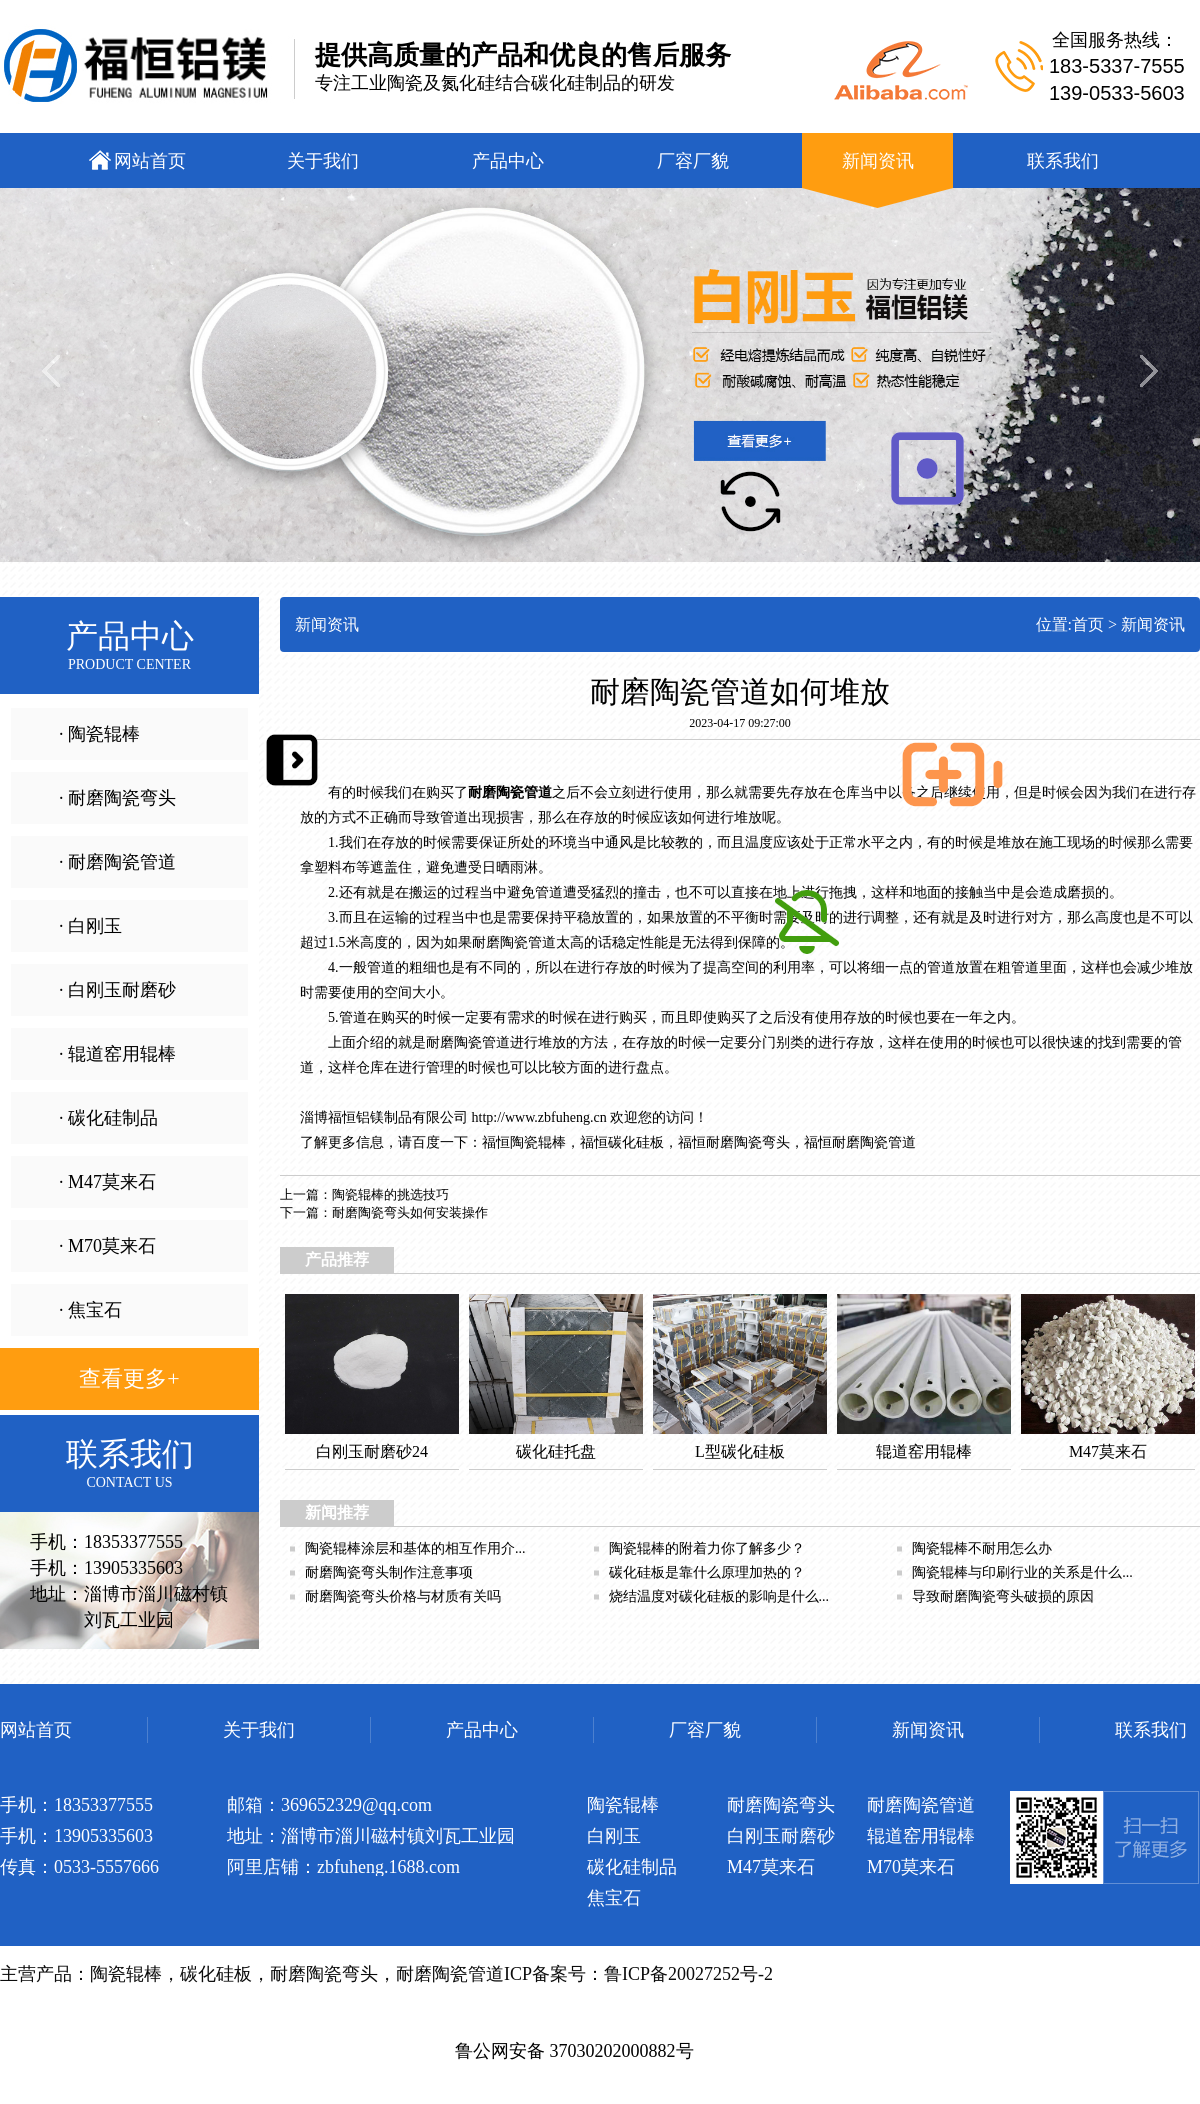  Describe the element at coordinates (927, 468) in the screenshot. I see `indicates a file has been modified in a diff view` at that location.